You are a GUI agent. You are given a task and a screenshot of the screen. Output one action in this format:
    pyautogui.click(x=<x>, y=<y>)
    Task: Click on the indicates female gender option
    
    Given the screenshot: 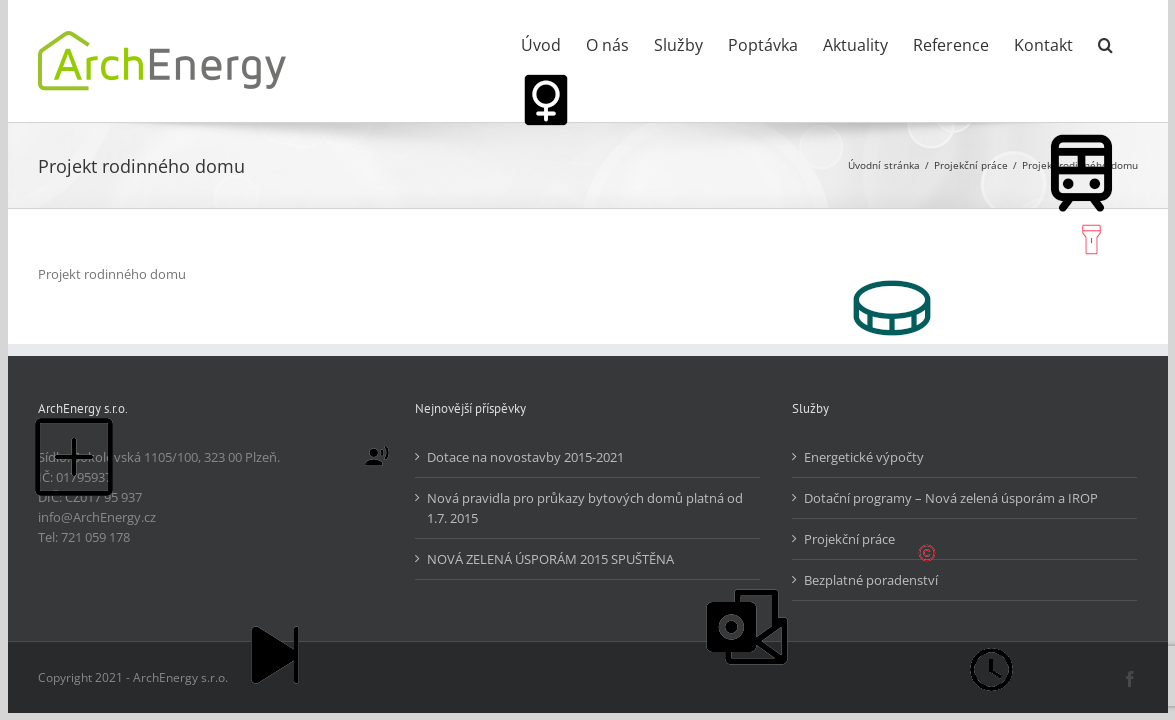 What is the action you would take?
    pyautogui.click(x=546, y=100)
    